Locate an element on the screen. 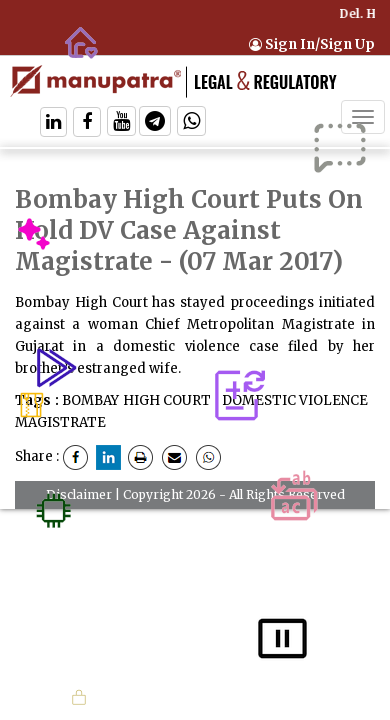  replace all occurrences in document is located at coordinates (292, 495).